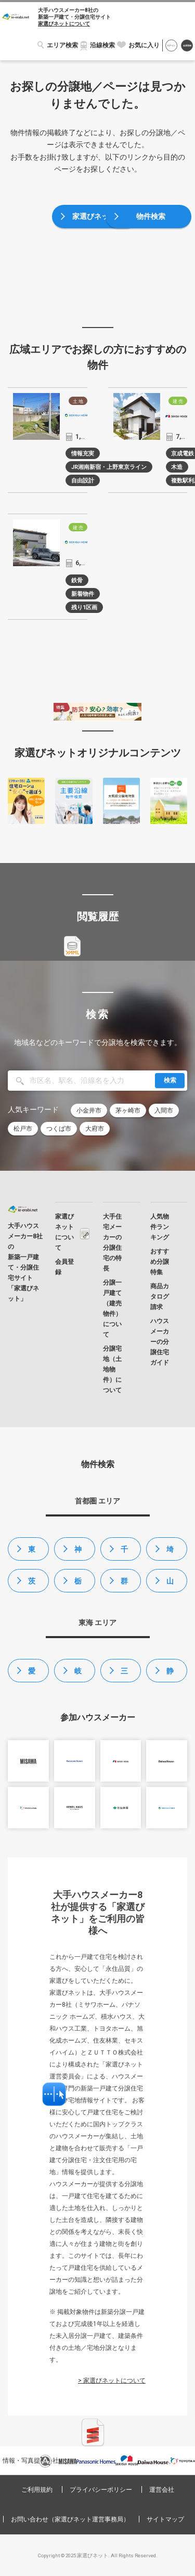 The width and height of the screenshot is (195, 2576). I want to click on a yaml configuration file, so click(72, 946).